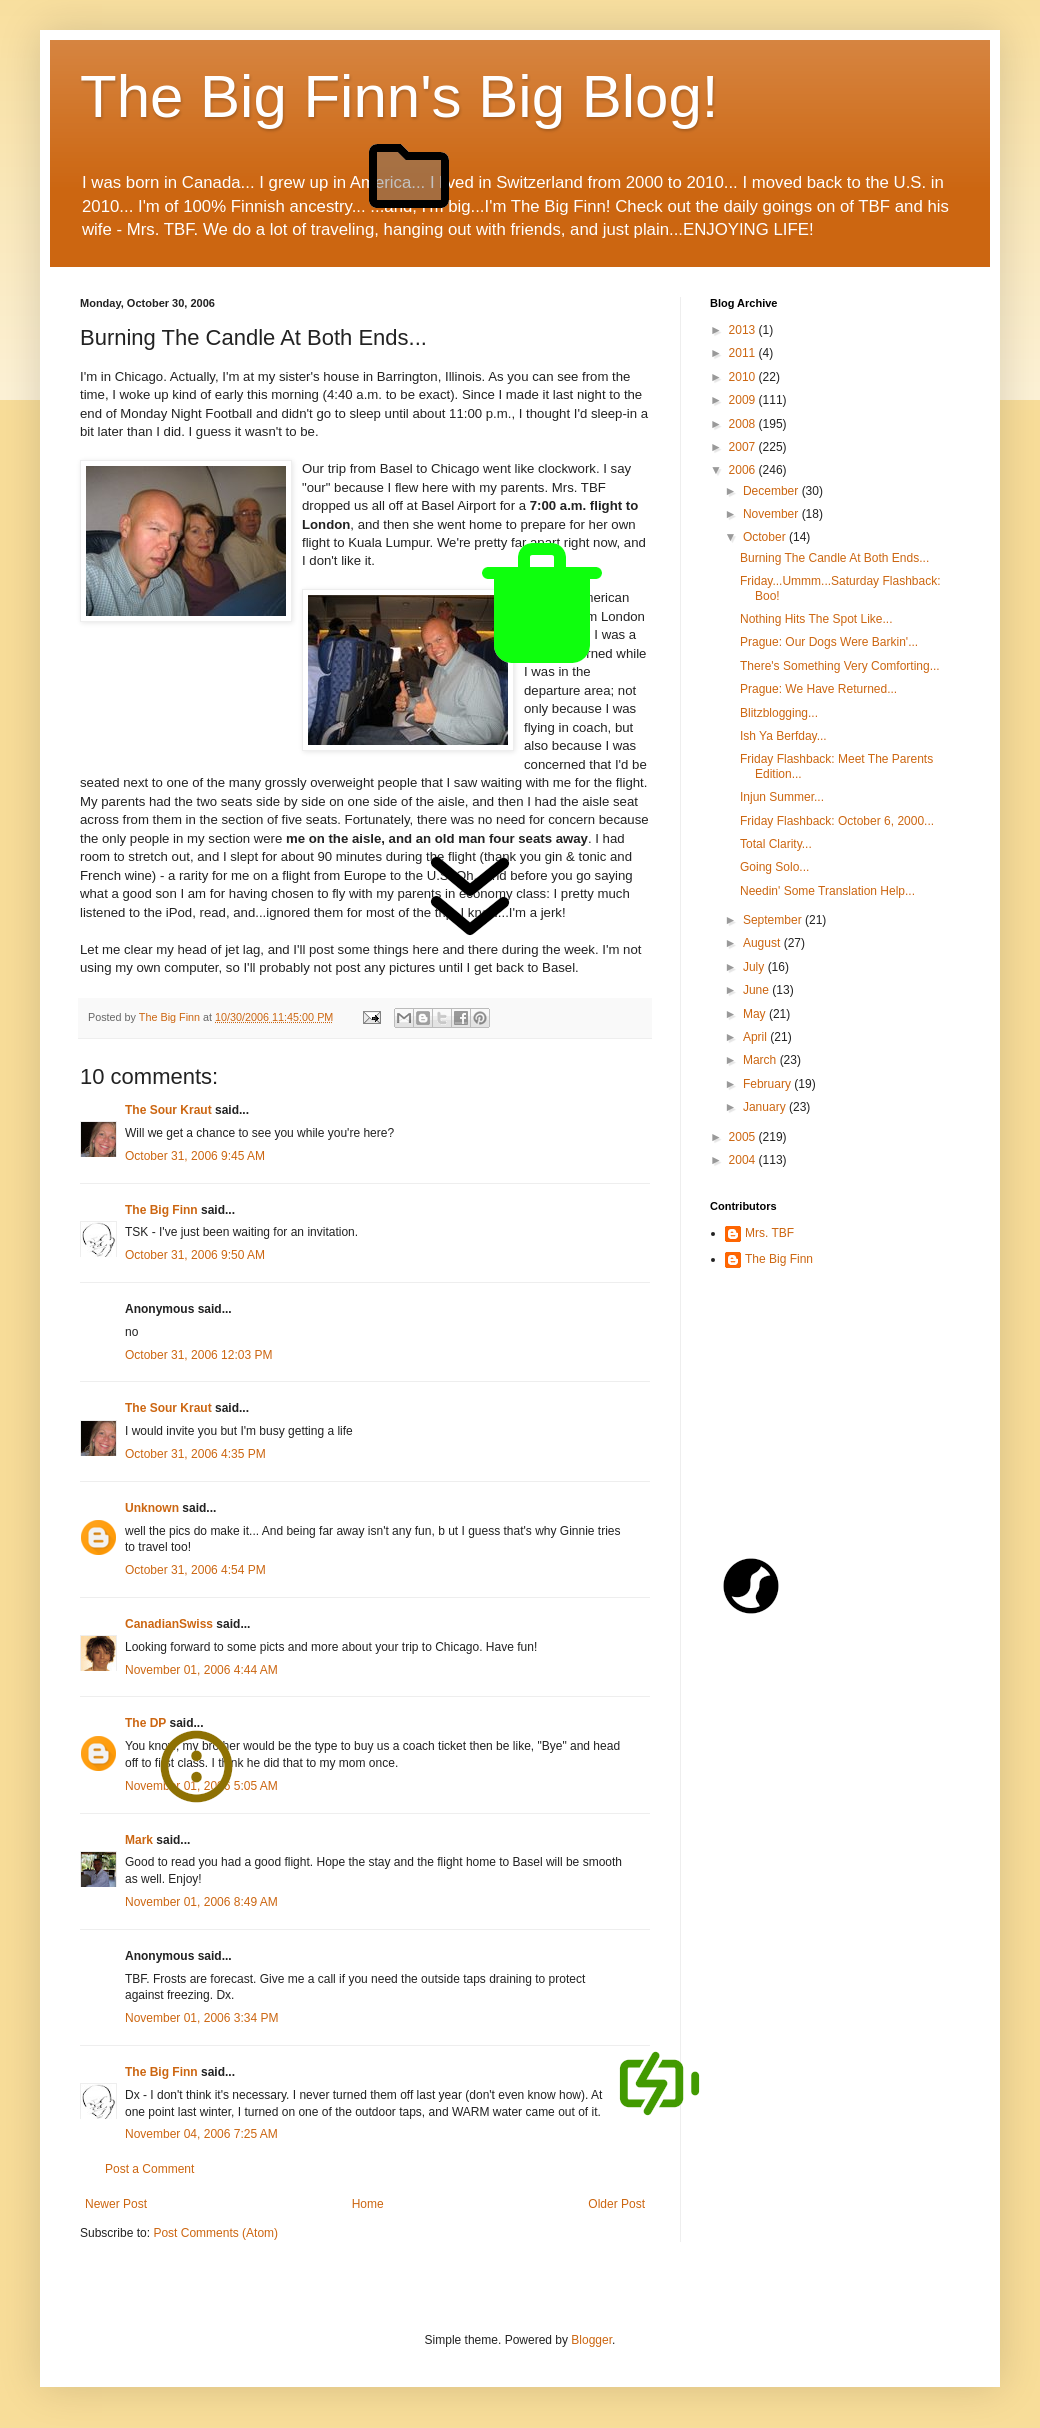  Describe the element at coordinates (542, 603) in the screenshot. I see `delete selected item` at that location.